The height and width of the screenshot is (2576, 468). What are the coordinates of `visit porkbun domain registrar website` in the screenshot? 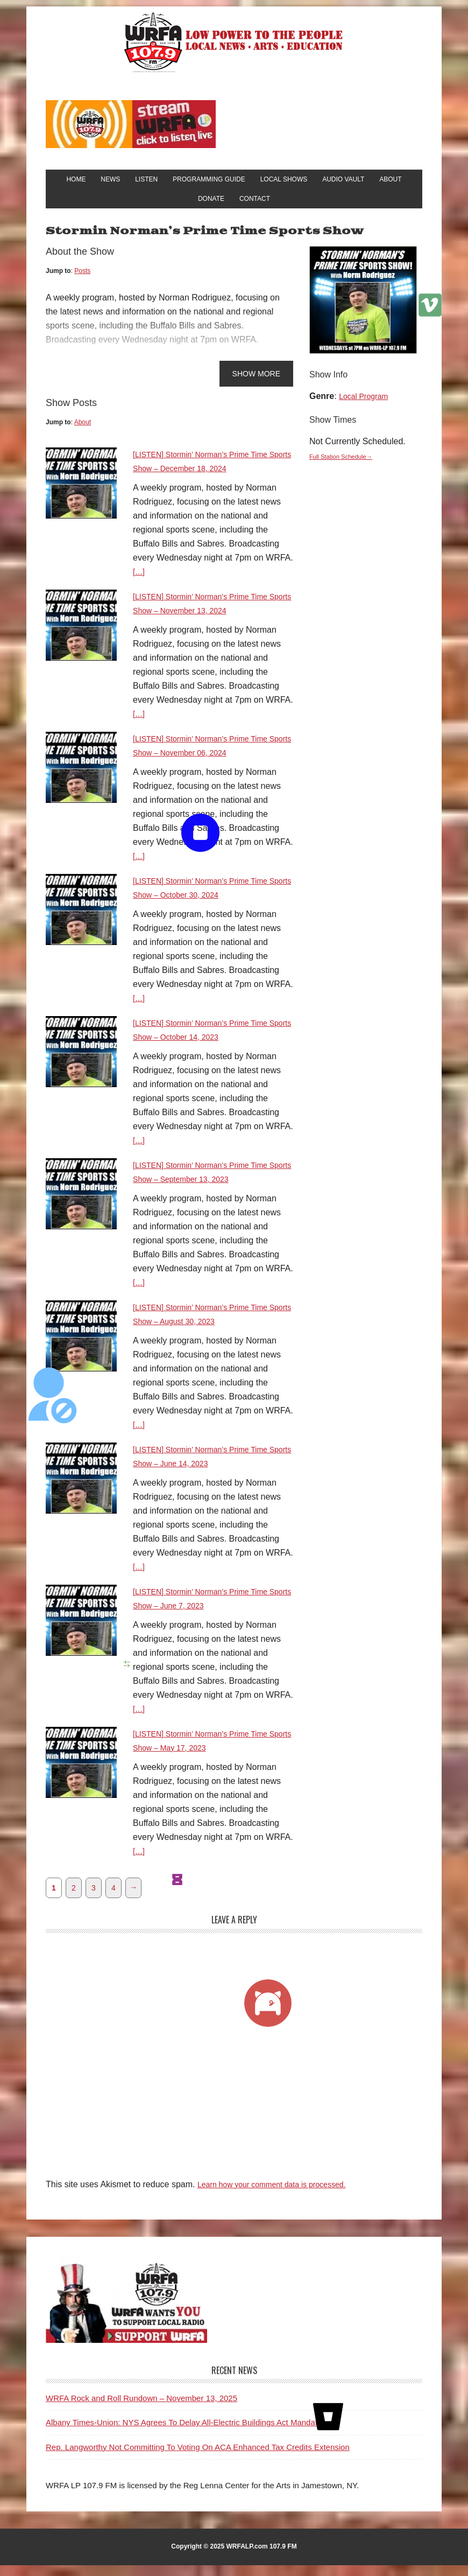 It's located at (268, 2003).